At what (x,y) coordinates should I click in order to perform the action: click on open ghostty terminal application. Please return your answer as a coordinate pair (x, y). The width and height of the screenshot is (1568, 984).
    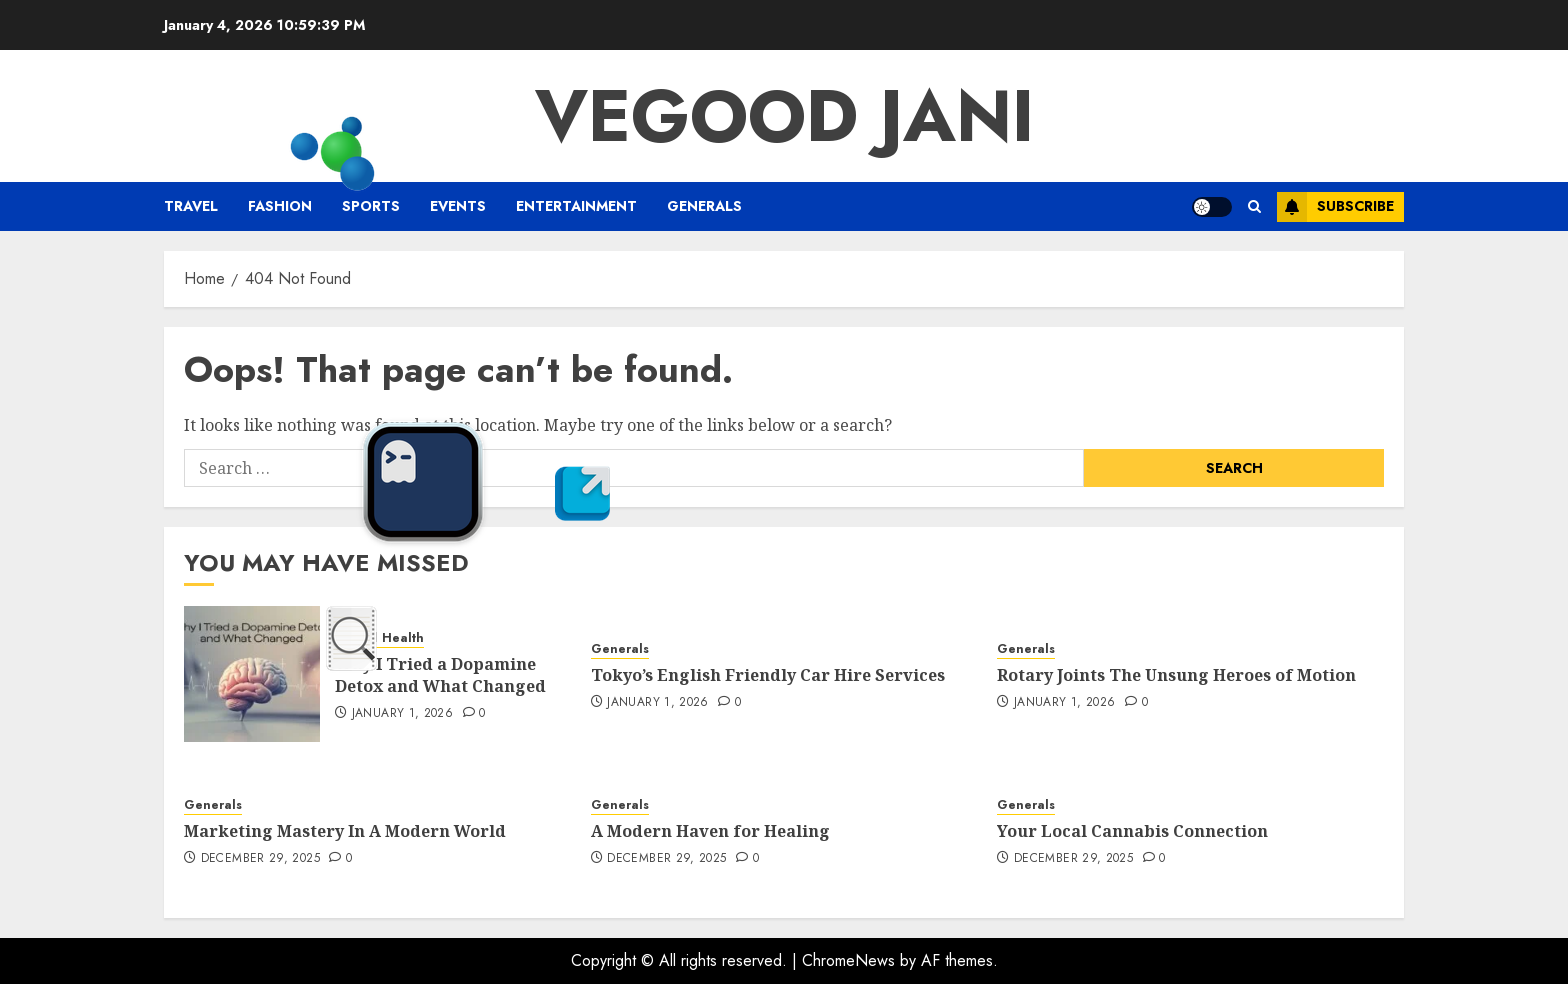
    Looking at the image, I should click on (423, 482).